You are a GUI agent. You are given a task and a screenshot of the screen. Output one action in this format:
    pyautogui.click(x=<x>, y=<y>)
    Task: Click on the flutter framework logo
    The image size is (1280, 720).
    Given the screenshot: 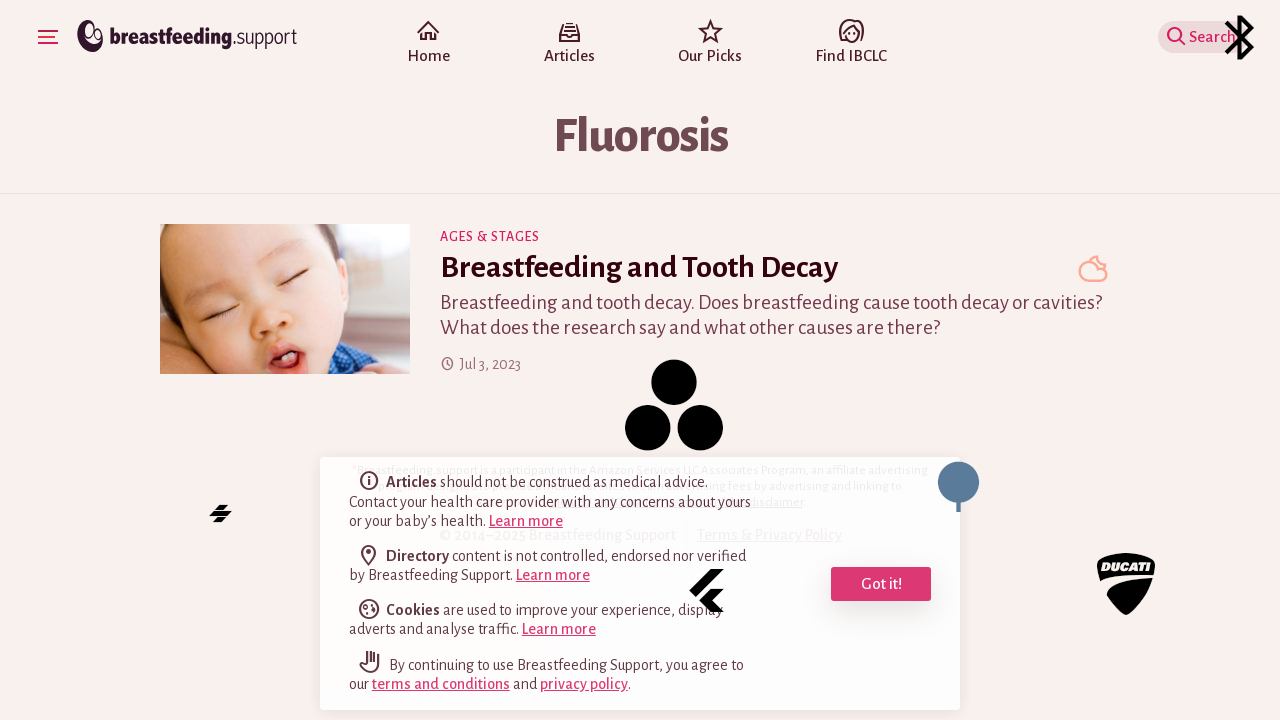 What is the action you would take?
    pyautogui.click(x=706, y=590)
    